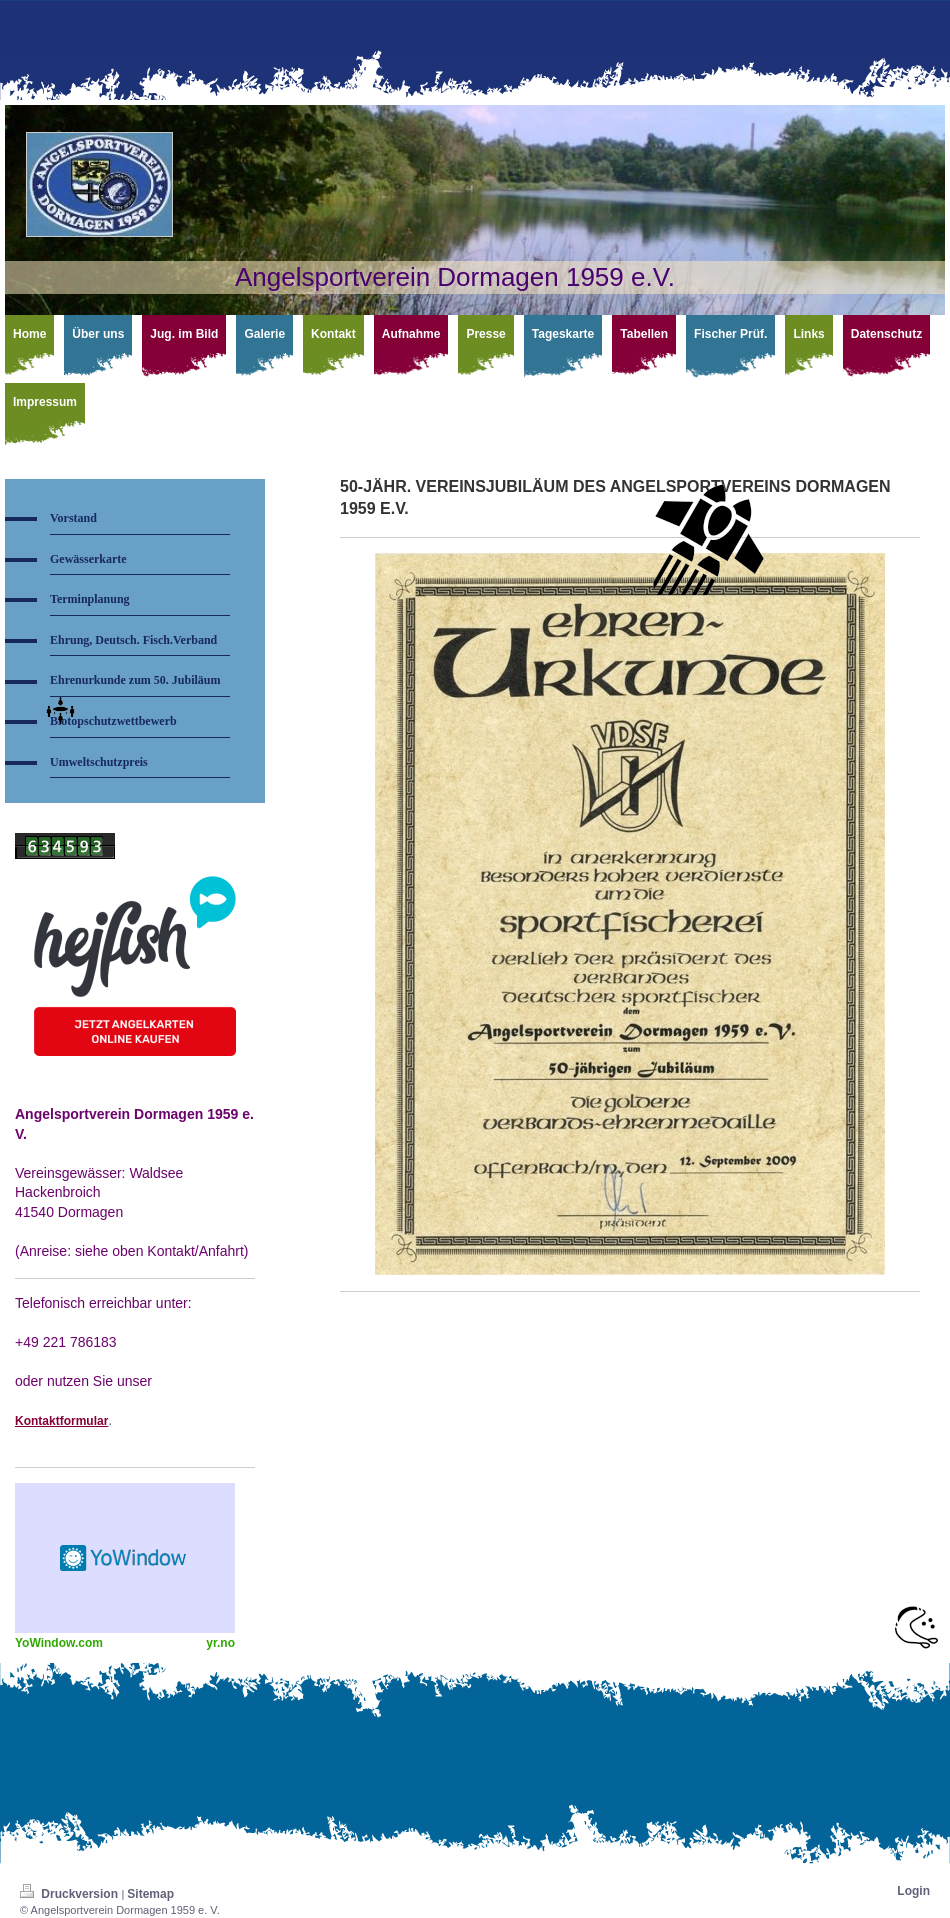  What do you see at coordinates (916, 1627) in the screenshot?
I see `select sling weapon in game inventory` at bounding box center [916, 1627].